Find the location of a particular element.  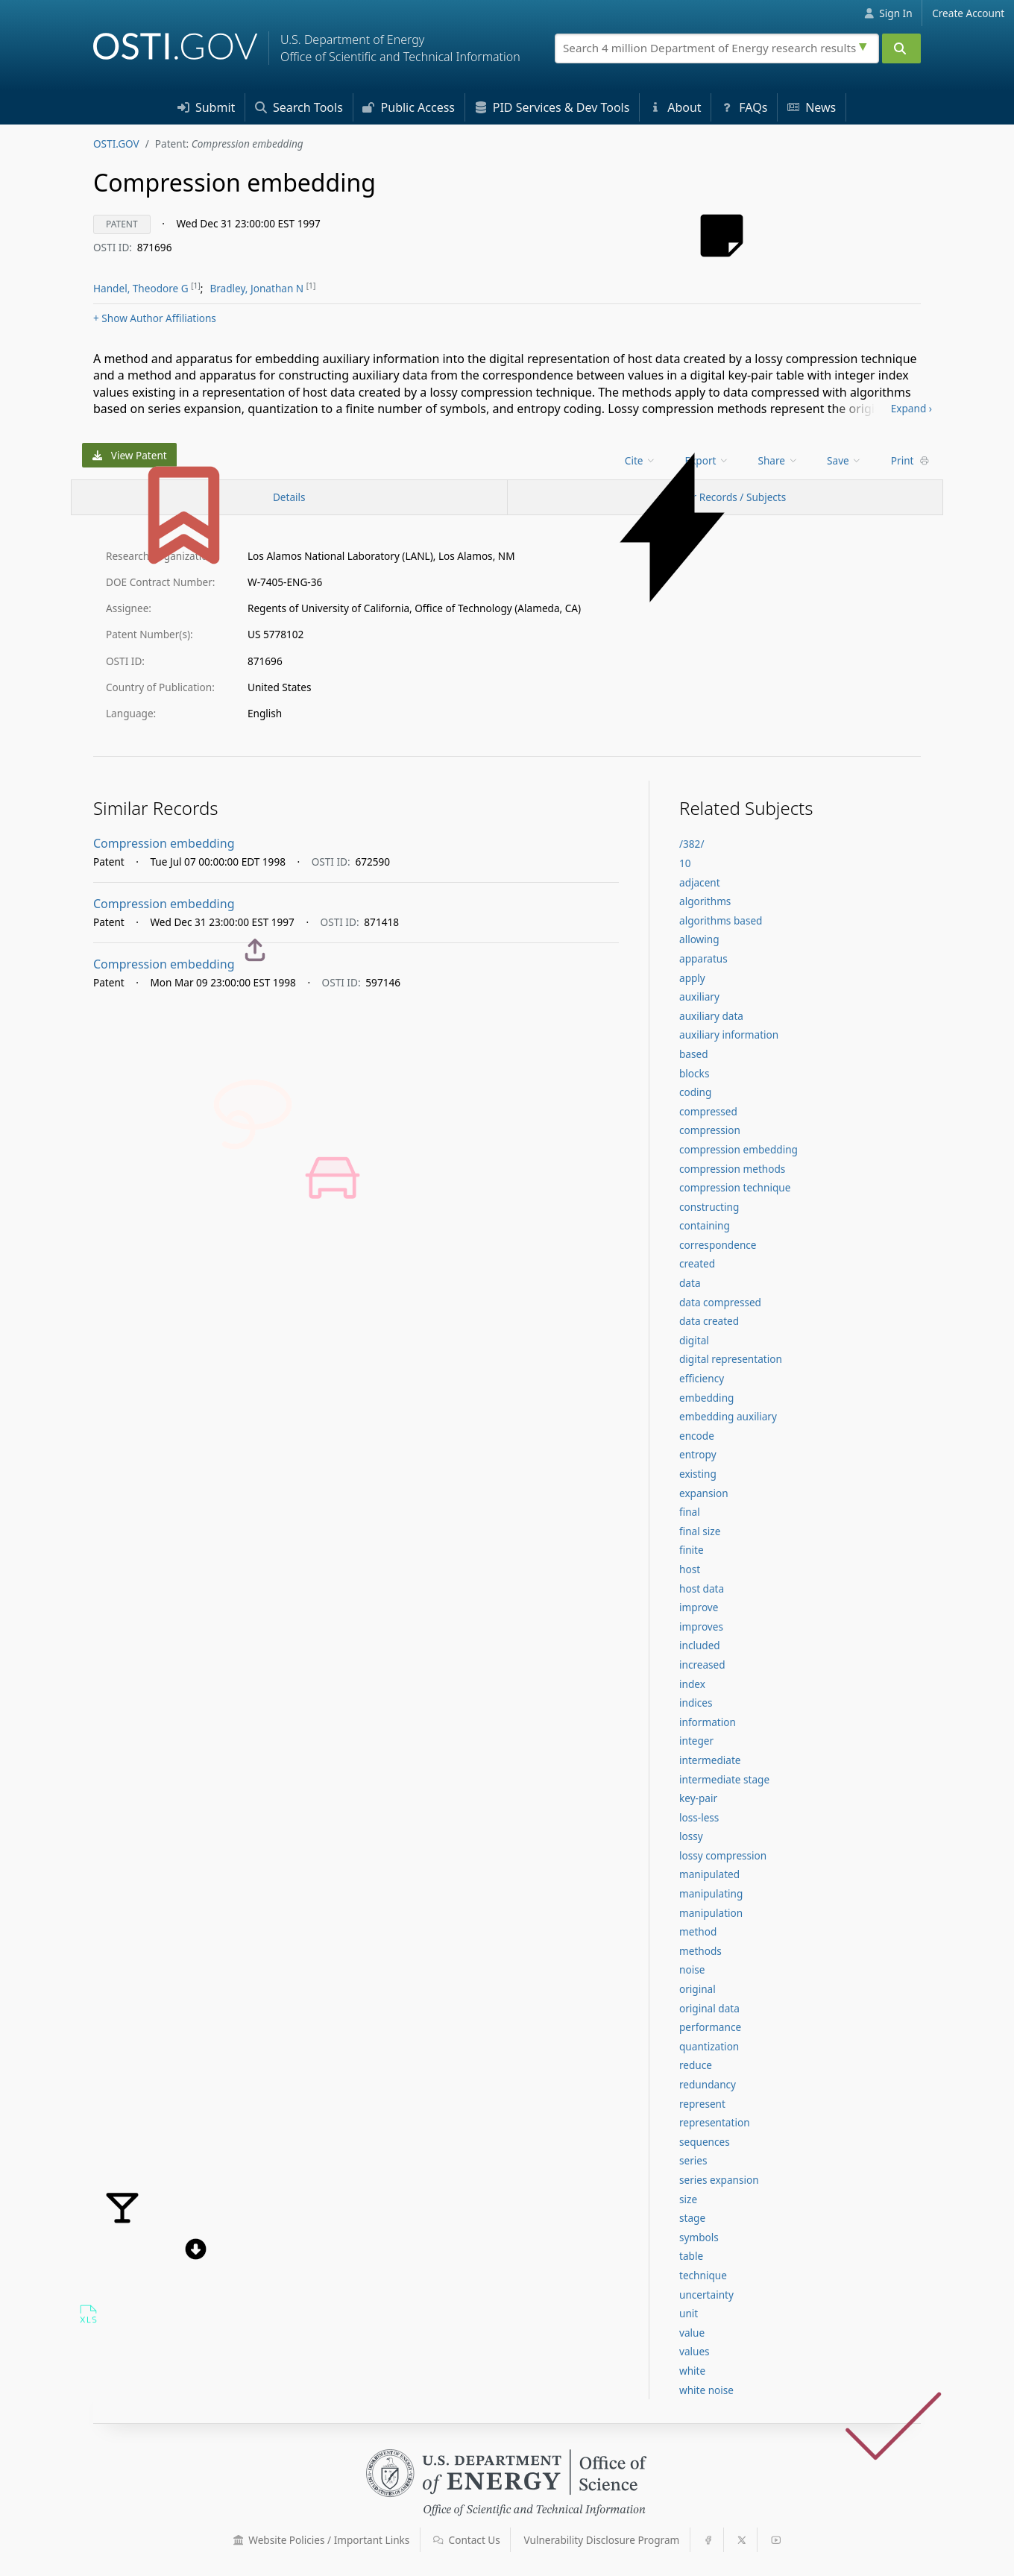

upload a file or document is located at coordinates (255, 950).